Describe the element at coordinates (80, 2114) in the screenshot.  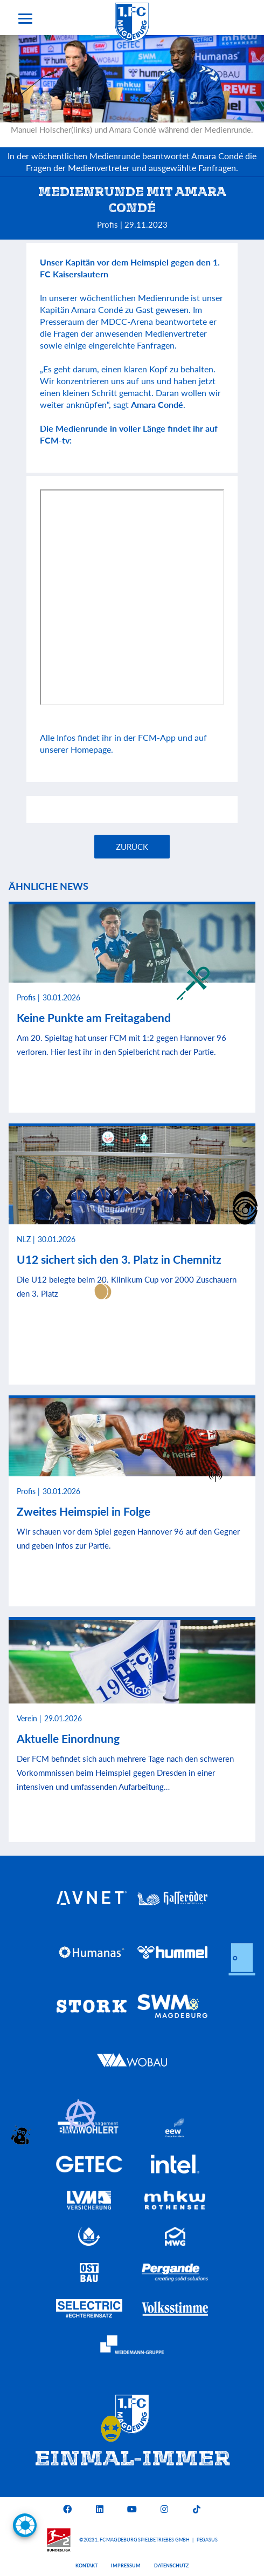
I see `indicates anarchist or anti-establishment faction in game` at that location.